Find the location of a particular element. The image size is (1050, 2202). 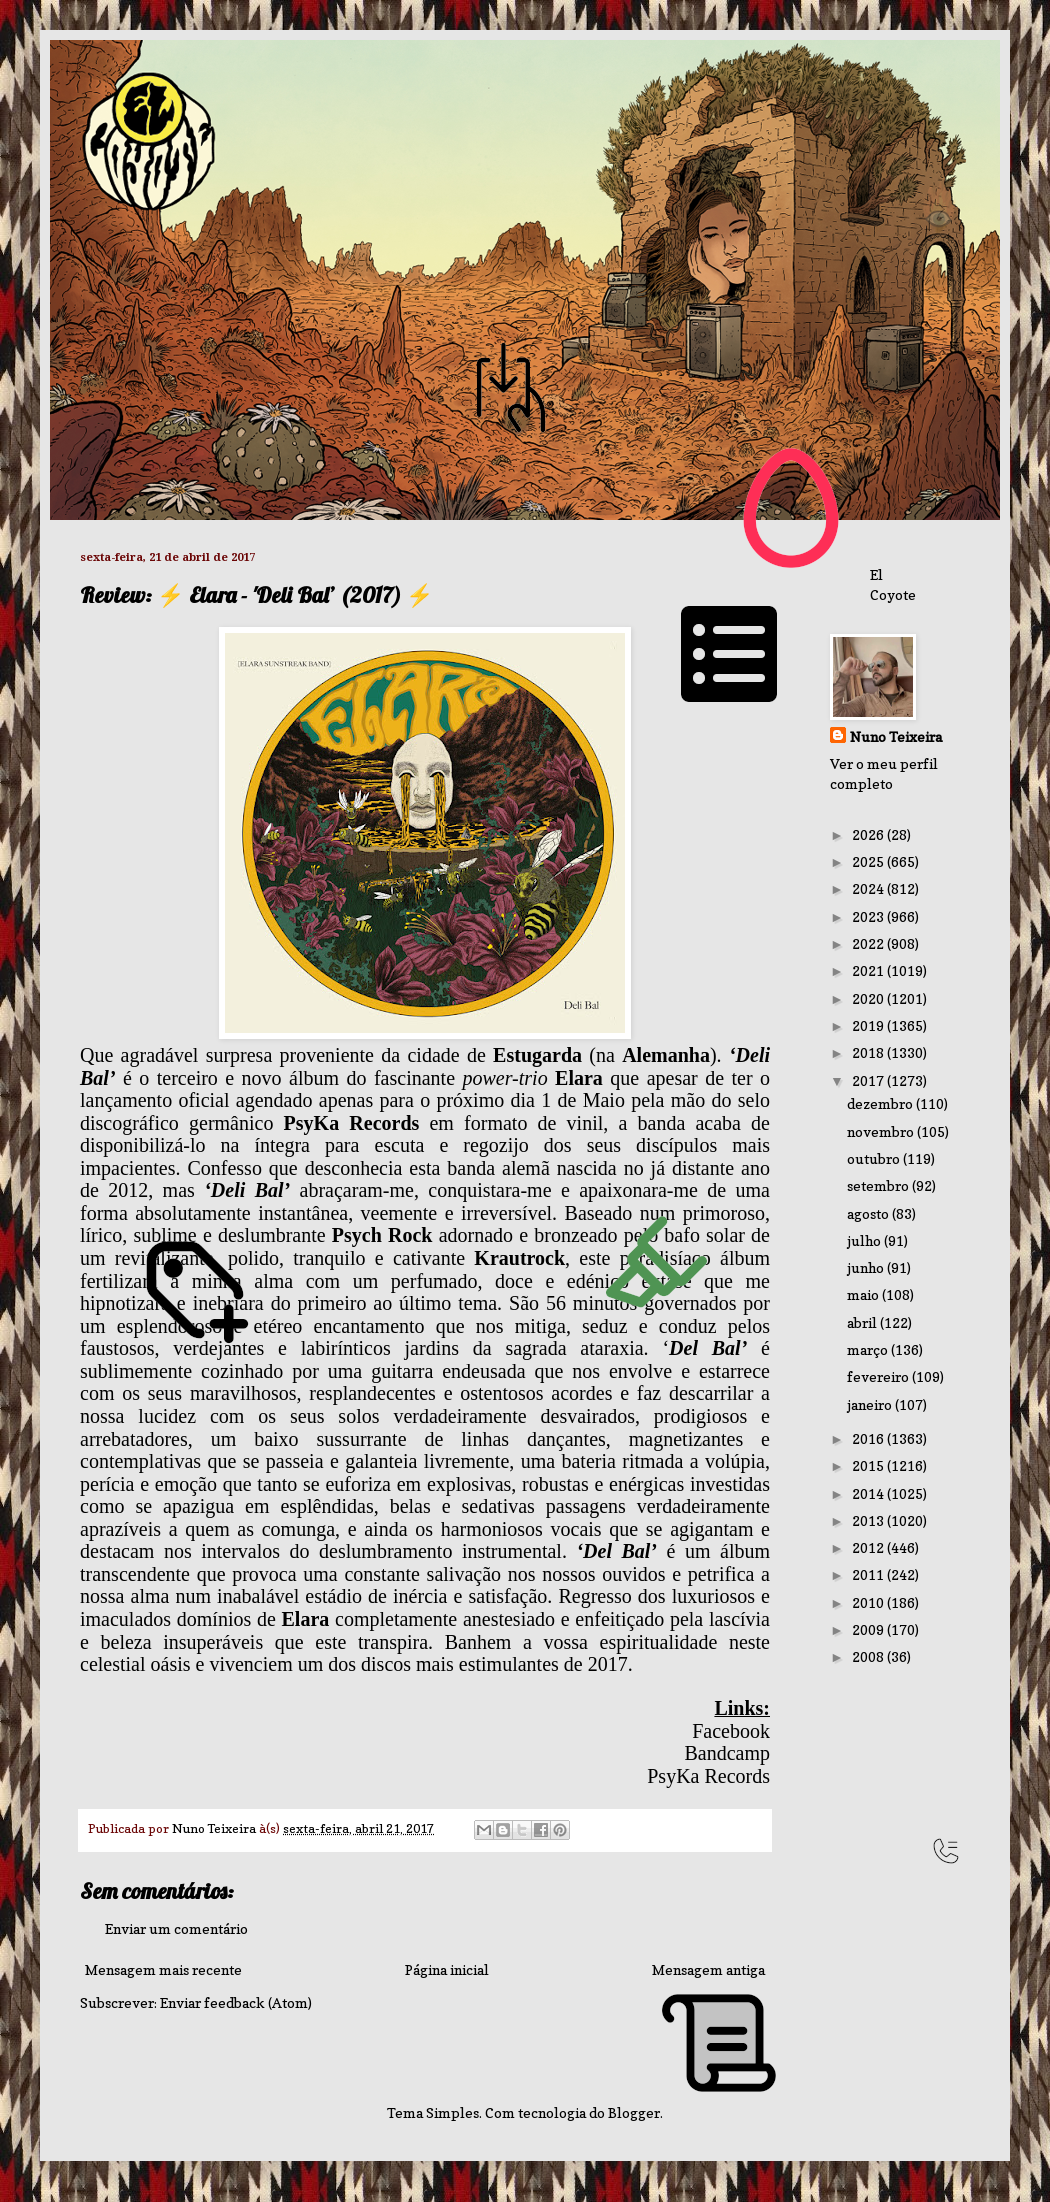

view terms and conditions or legal document is located at coordinates (723, 2043).